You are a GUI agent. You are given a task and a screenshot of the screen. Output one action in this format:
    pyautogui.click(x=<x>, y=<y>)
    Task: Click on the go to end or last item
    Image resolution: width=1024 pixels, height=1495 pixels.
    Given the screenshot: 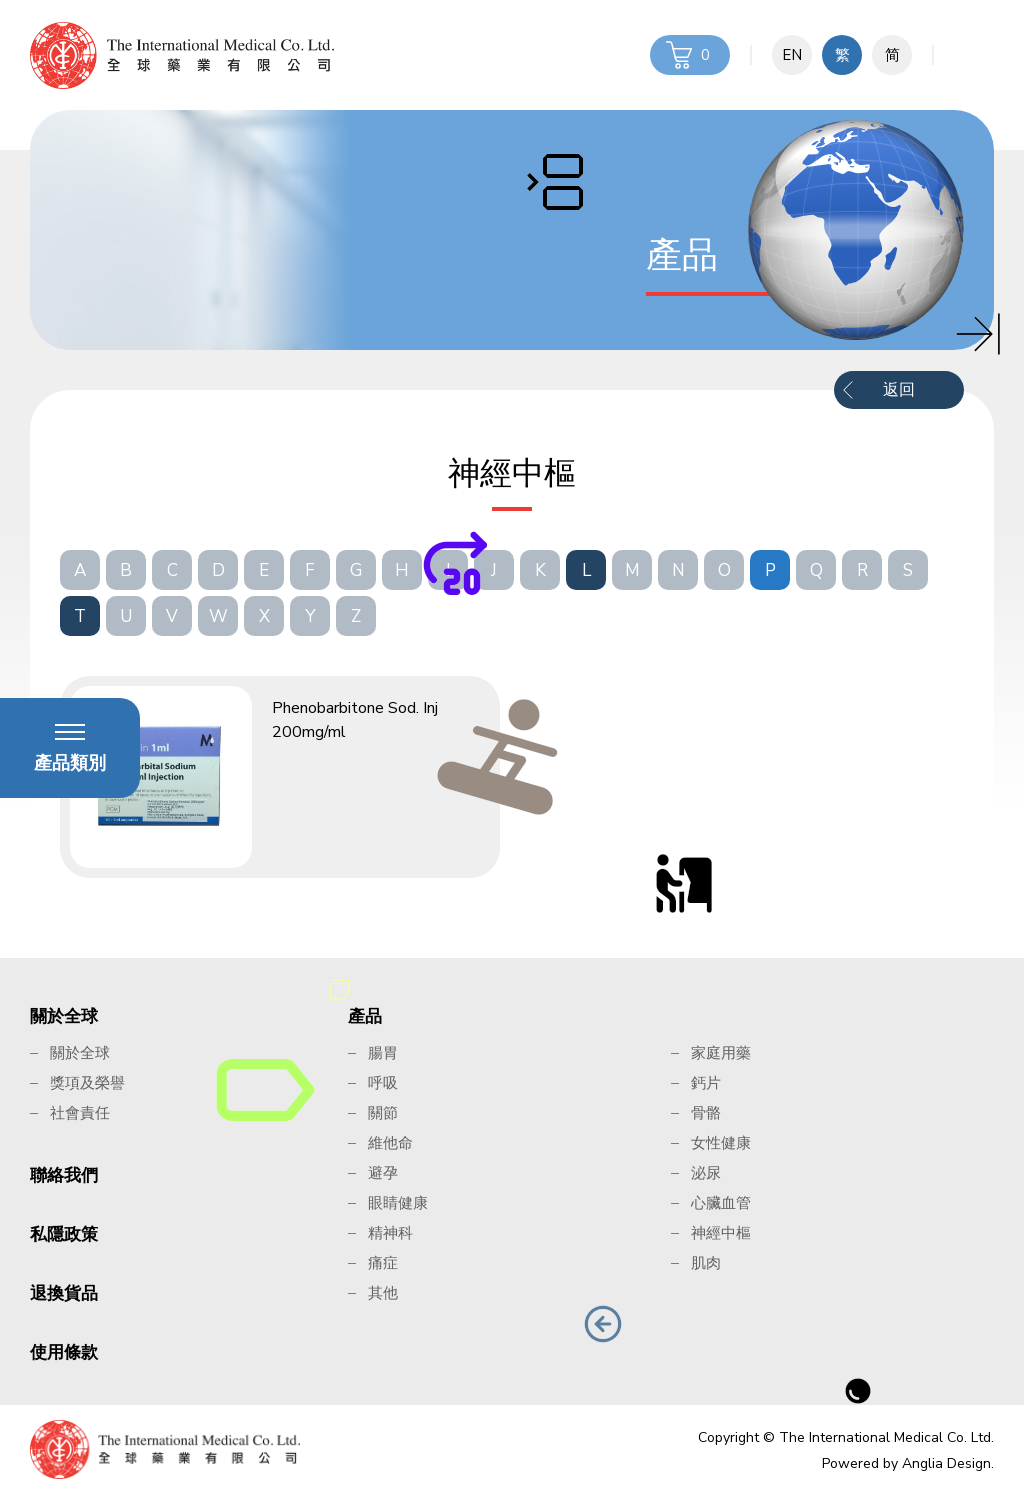 What is the action you would take?
    pyautogui.click(x=979, y=334)
    